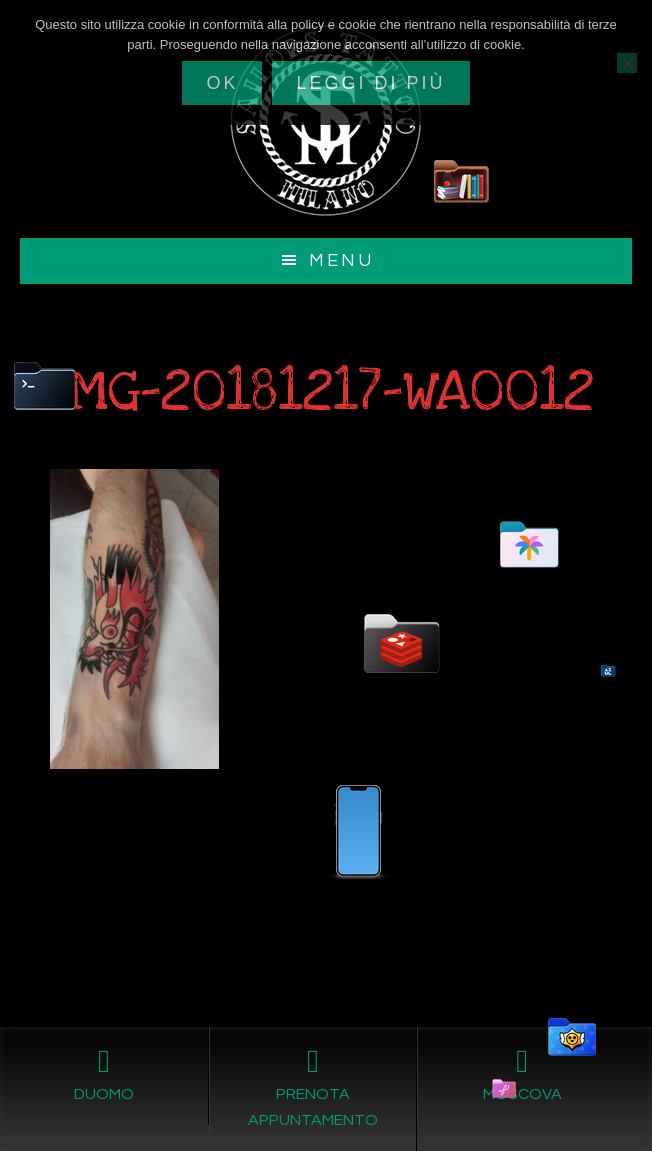 This screenshot has height=1151, width=652. I want to click on iPhone 13 device icon, so click(358, 832).